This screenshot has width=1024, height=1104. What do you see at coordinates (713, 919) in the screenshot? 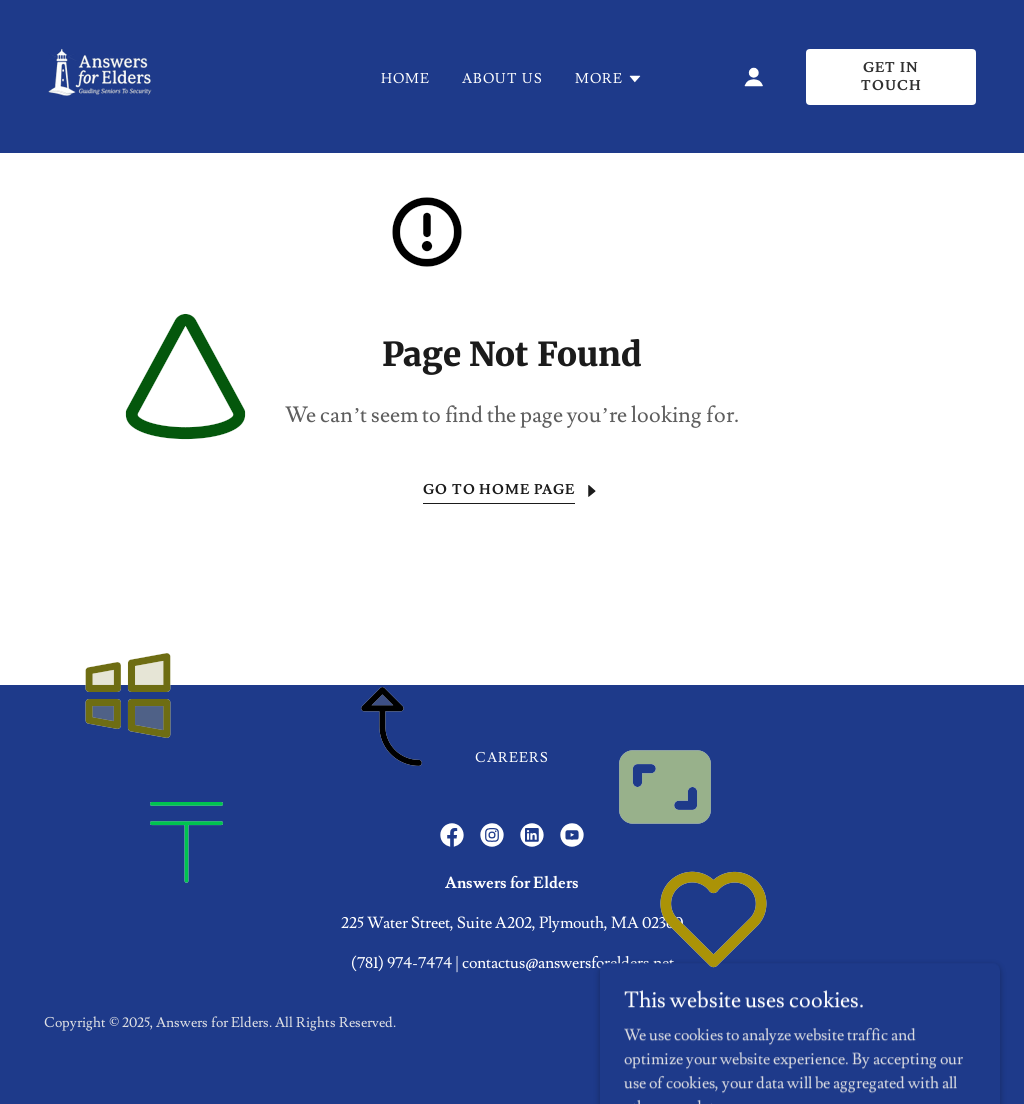
I see `add item to favorites` at bounding box center [713, 919].